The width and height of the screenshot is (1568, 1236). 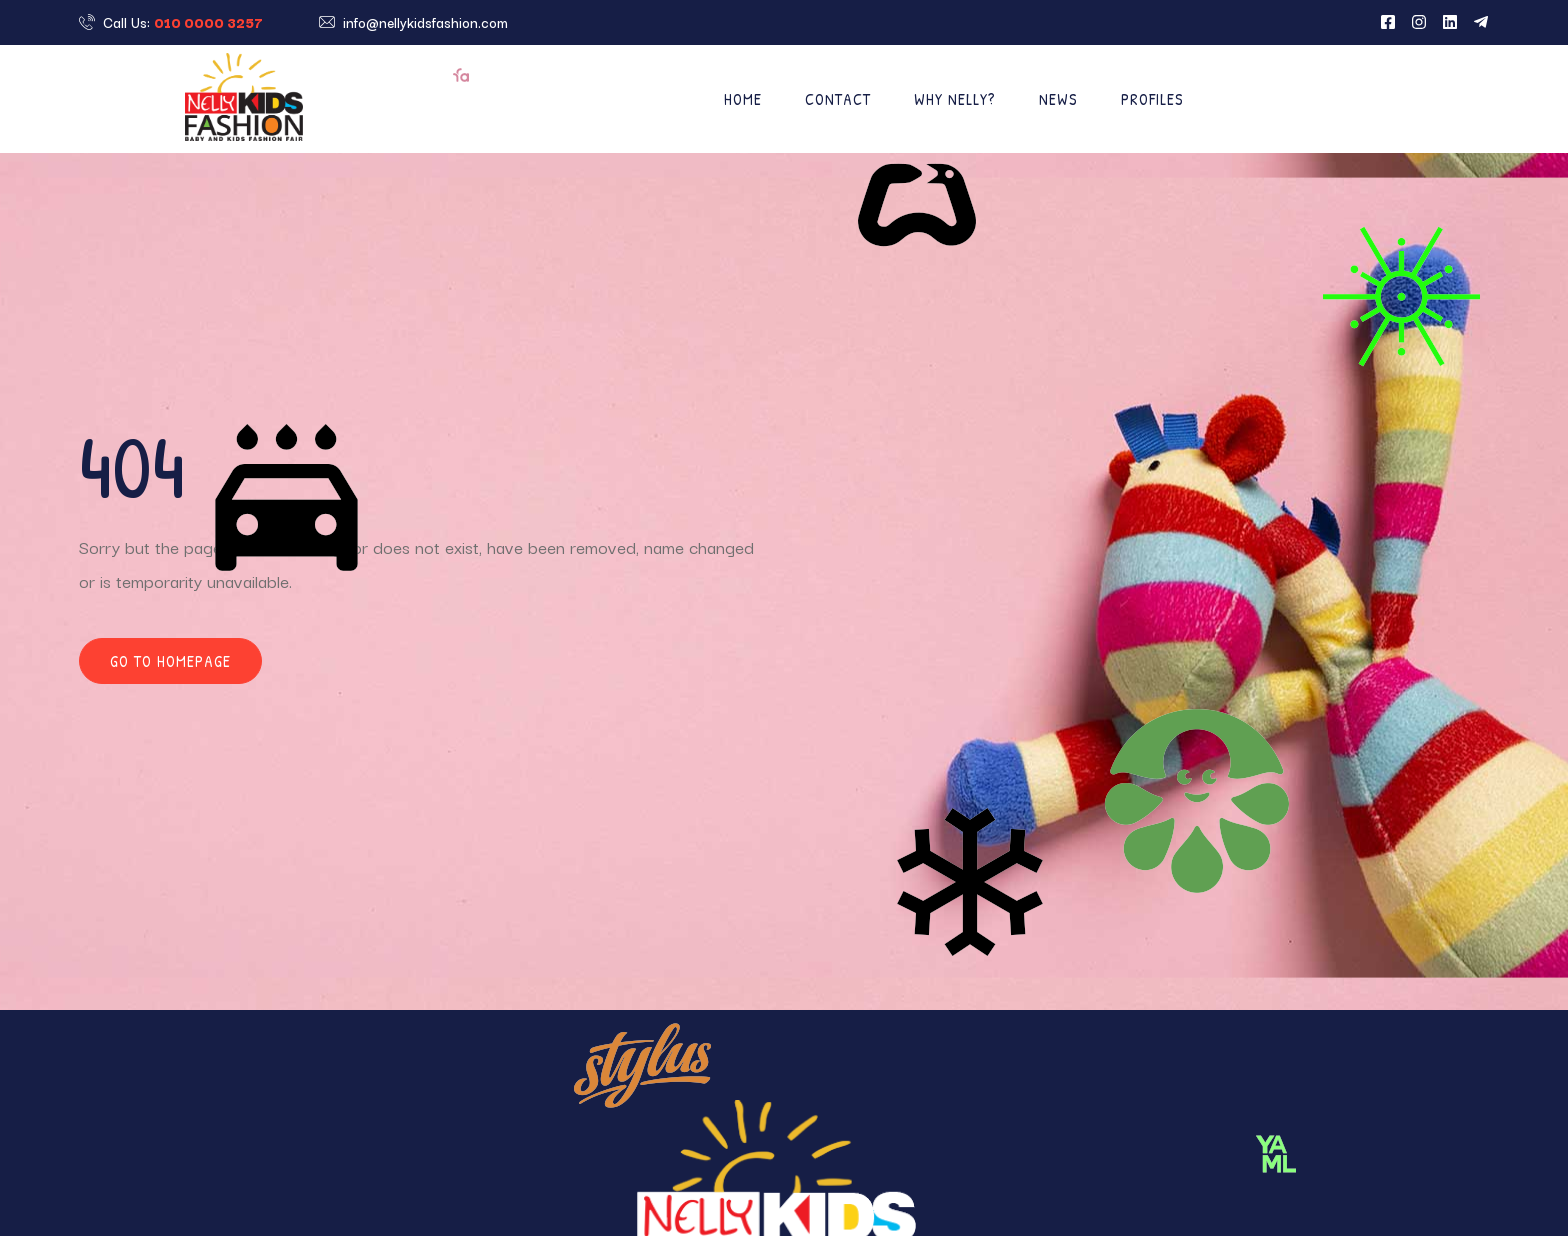 I want to click on open Favro project management app, so click(x=461, y=75).